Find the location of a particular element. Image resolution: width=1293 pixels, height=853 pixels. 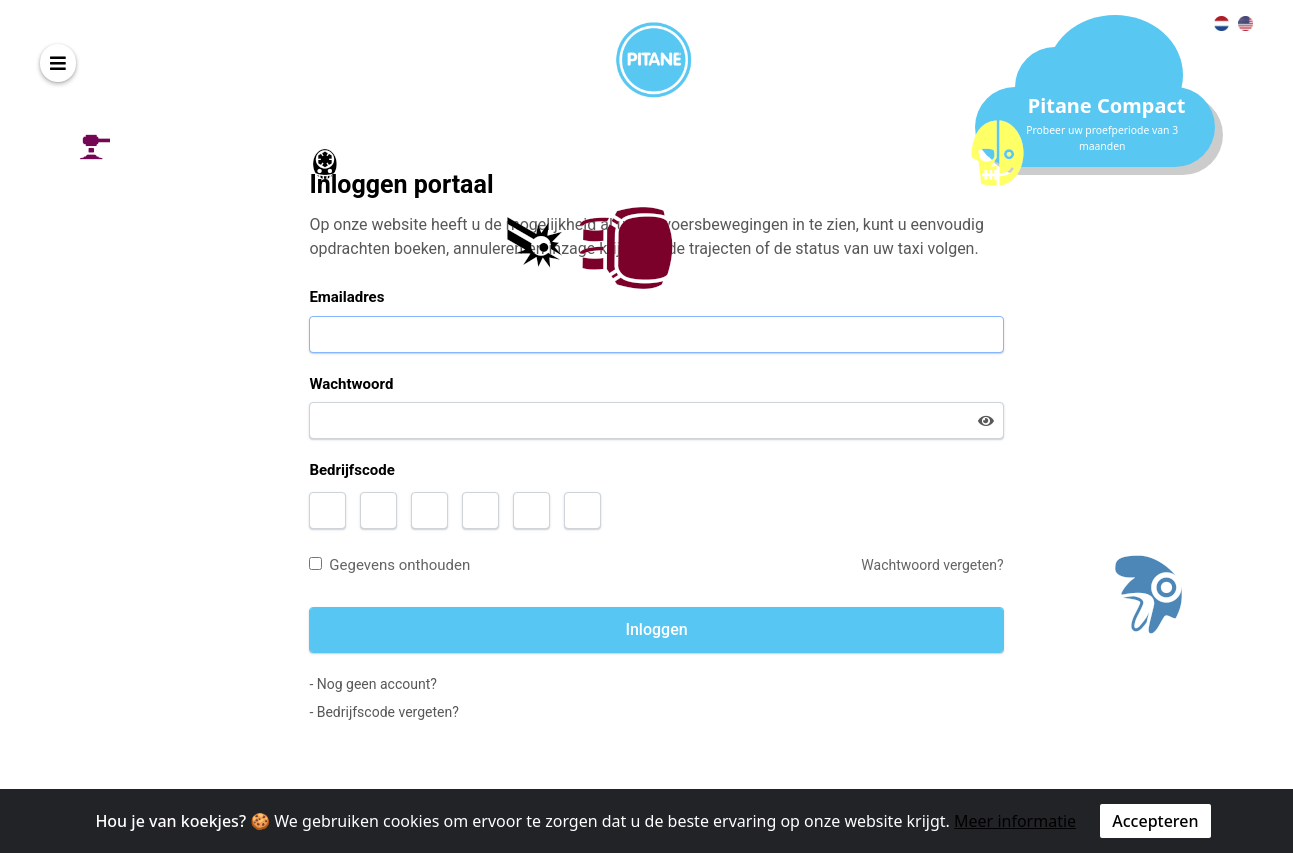

turret defense unit in a strategy game is located at coordinates (95, 147).